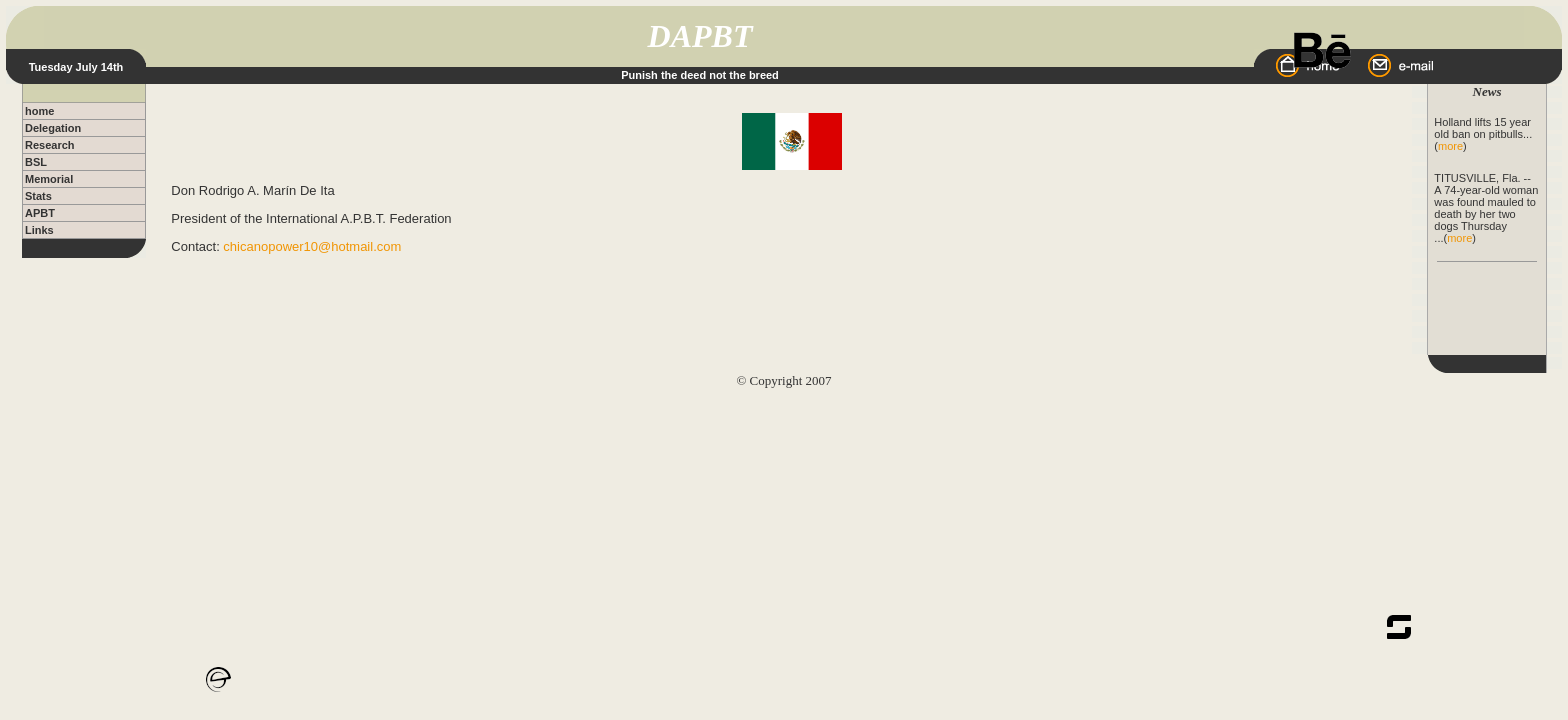 This screenshot has width=1568, height=720. Describe the element at coordinates (1399, 627) in the screenshot. I see `start.gg logo` at that location.